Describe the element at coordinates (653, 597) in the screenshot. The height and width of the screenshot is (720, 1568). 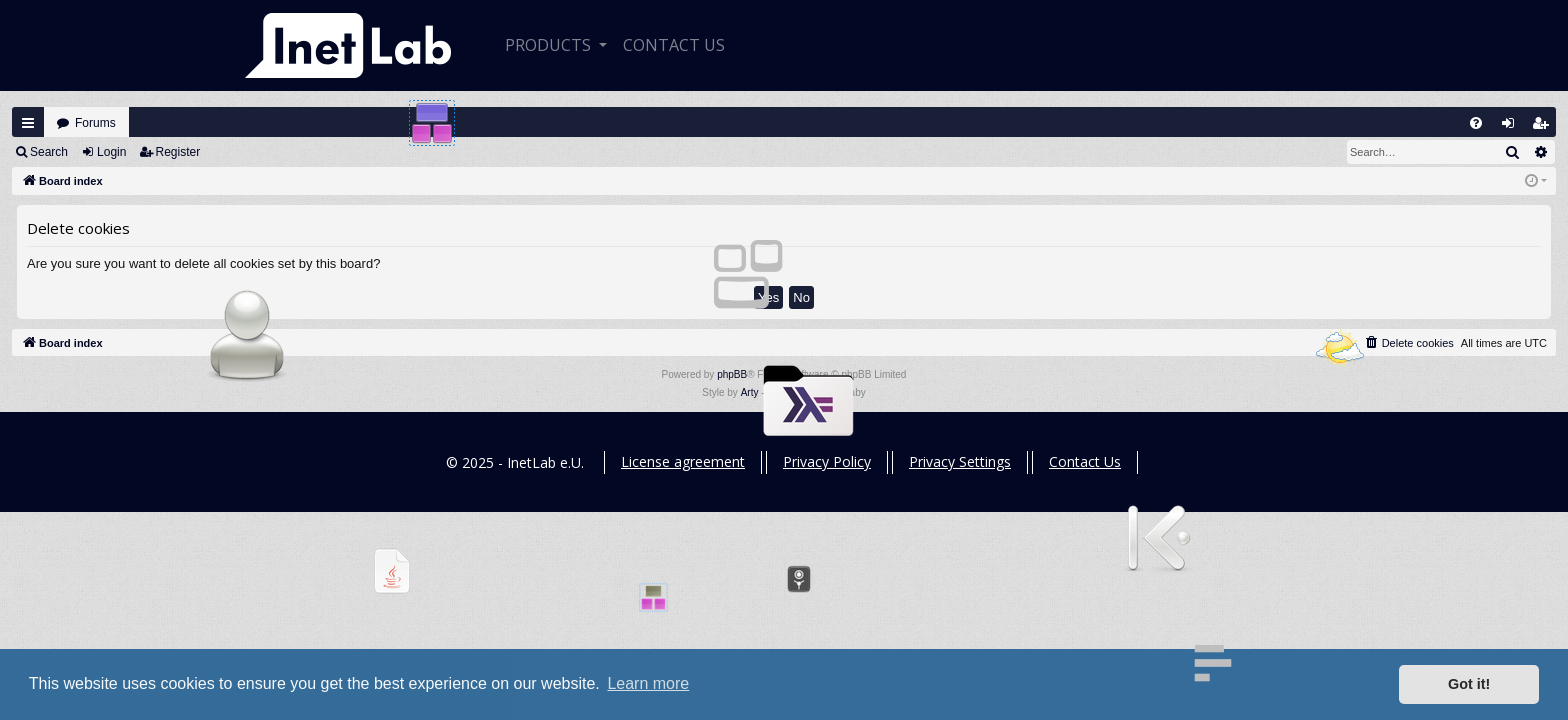
I see `select all items in the current view` at that location.